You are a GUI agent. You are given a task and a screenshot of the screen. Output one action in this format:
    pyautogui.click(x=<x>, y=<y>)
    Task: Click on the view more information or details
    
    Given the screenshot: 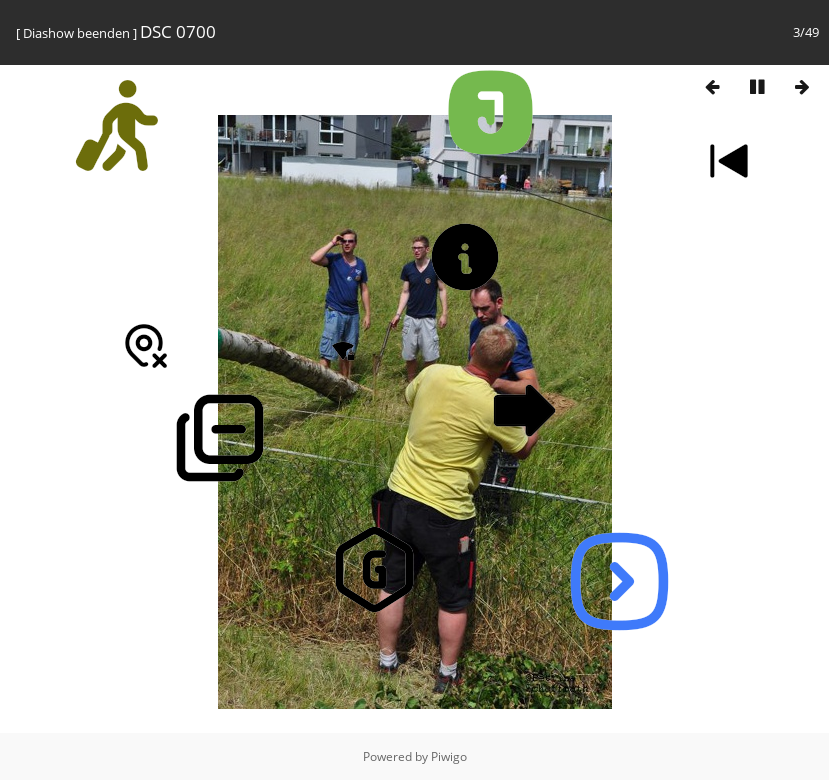 What is the action you would take?
    pyautogui.click(x=465, y=257)
    